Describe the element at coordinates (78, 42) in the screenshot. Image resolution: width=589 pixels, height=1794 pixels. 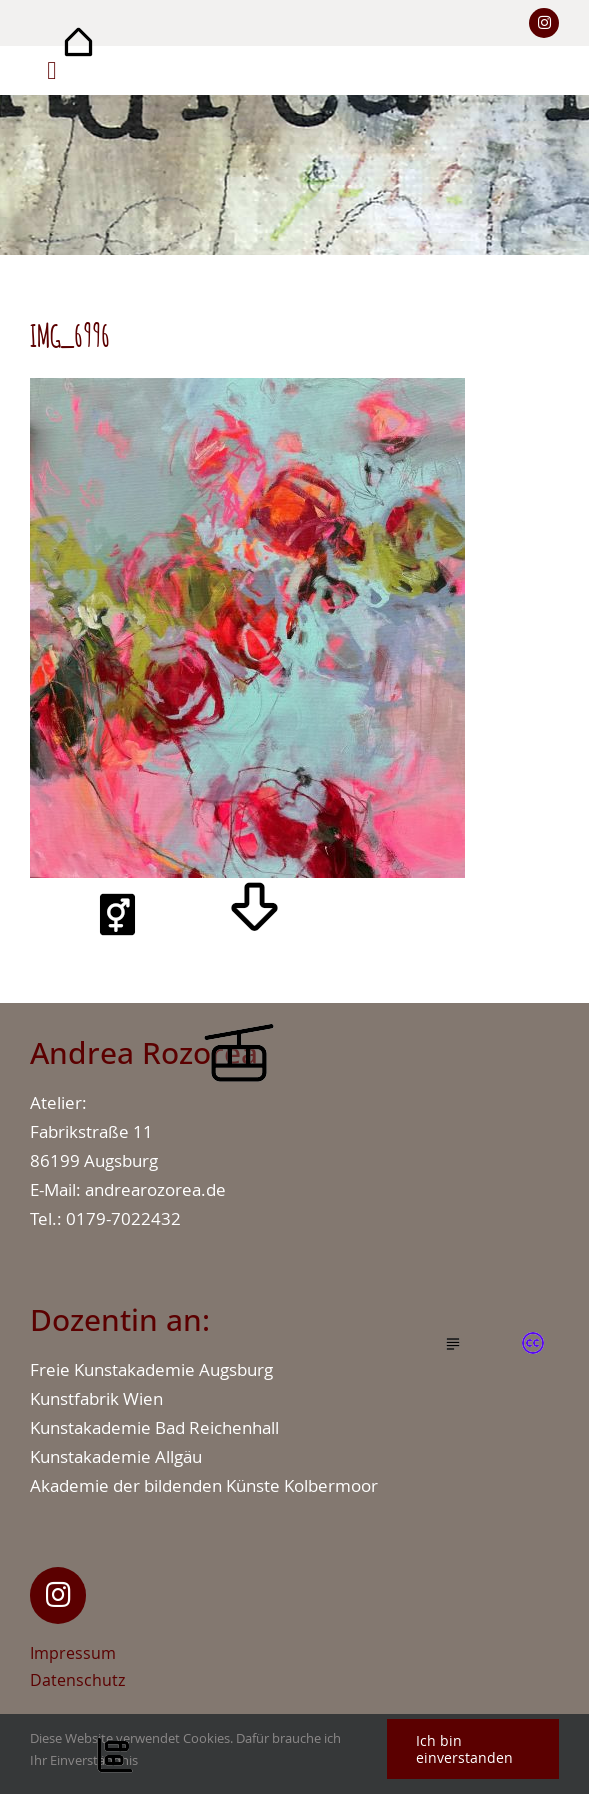
I see `navigate to home screen` at that location.